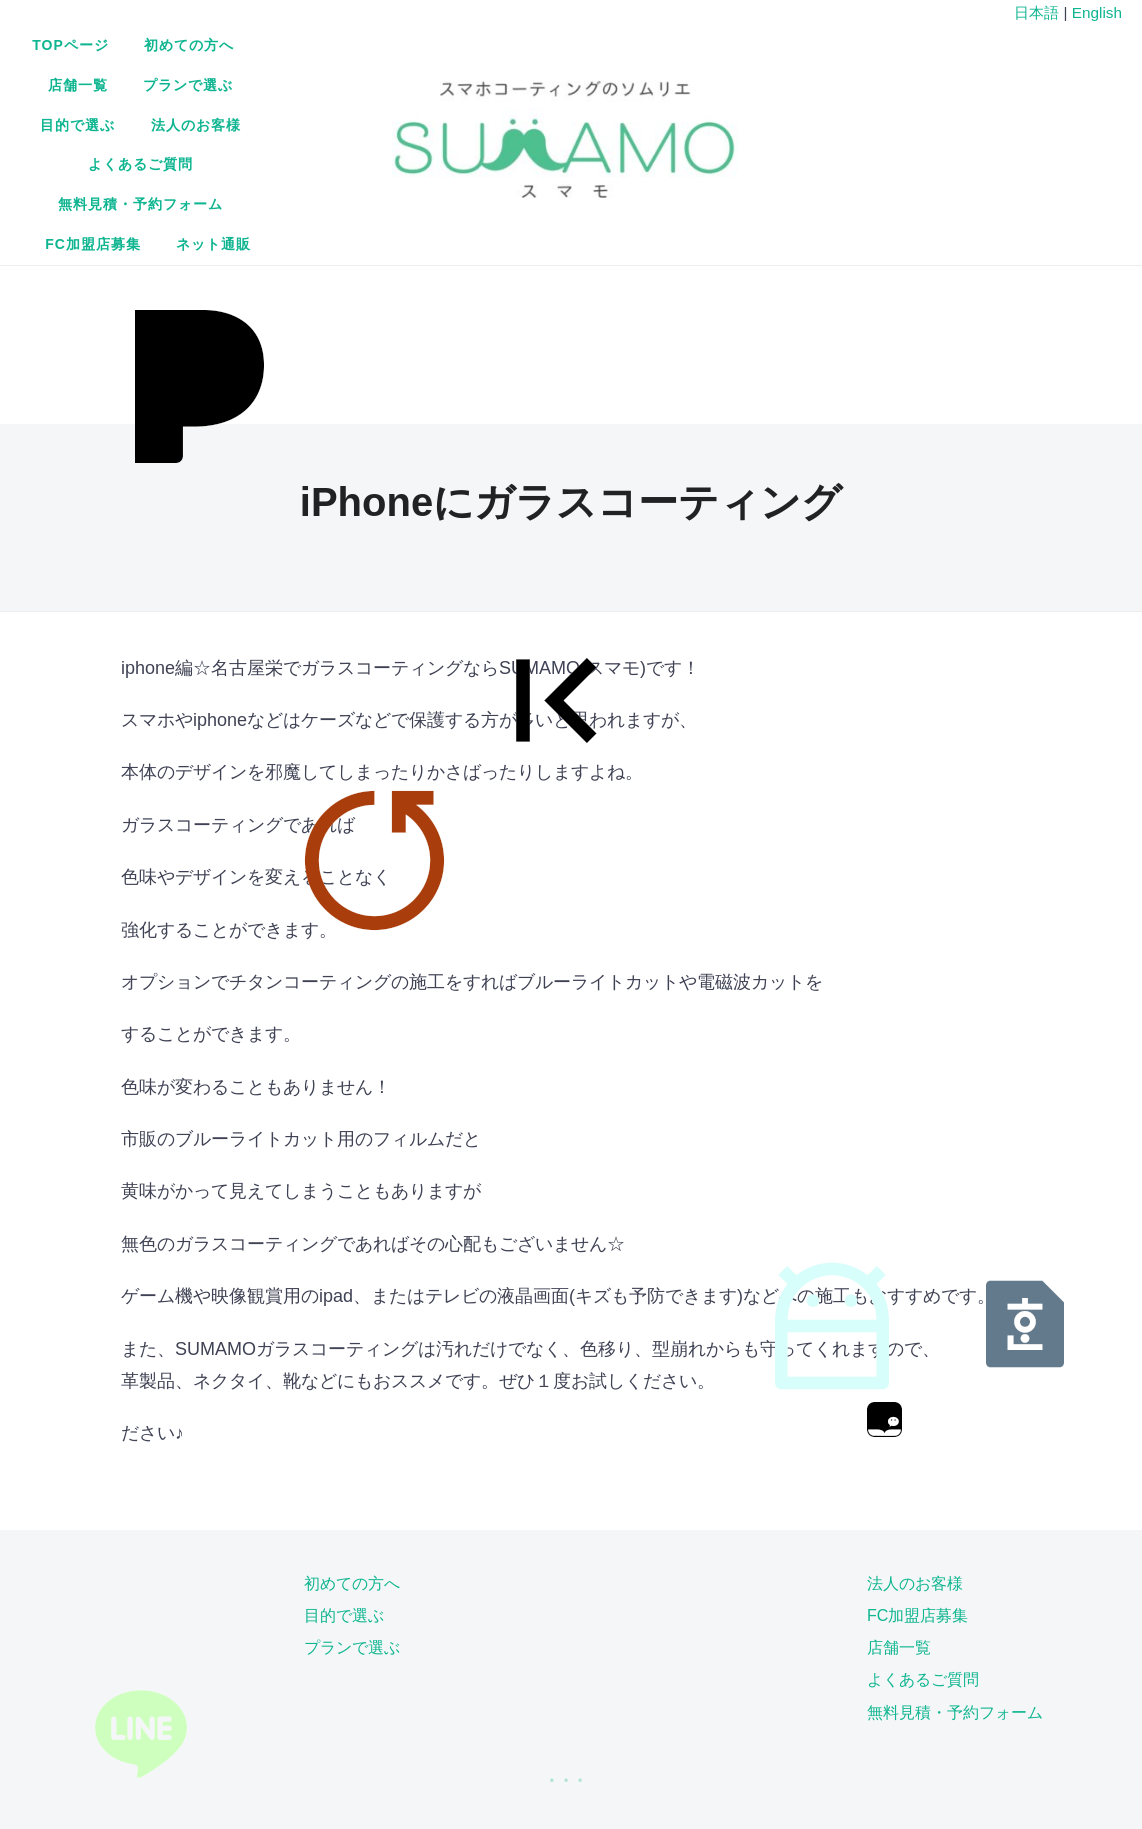 The height and width of the screenshot is (1829, 1142). Describe the element at coordinates (199, 386) in the screenshot. I see `open the Pandora music streaming app` at that location.